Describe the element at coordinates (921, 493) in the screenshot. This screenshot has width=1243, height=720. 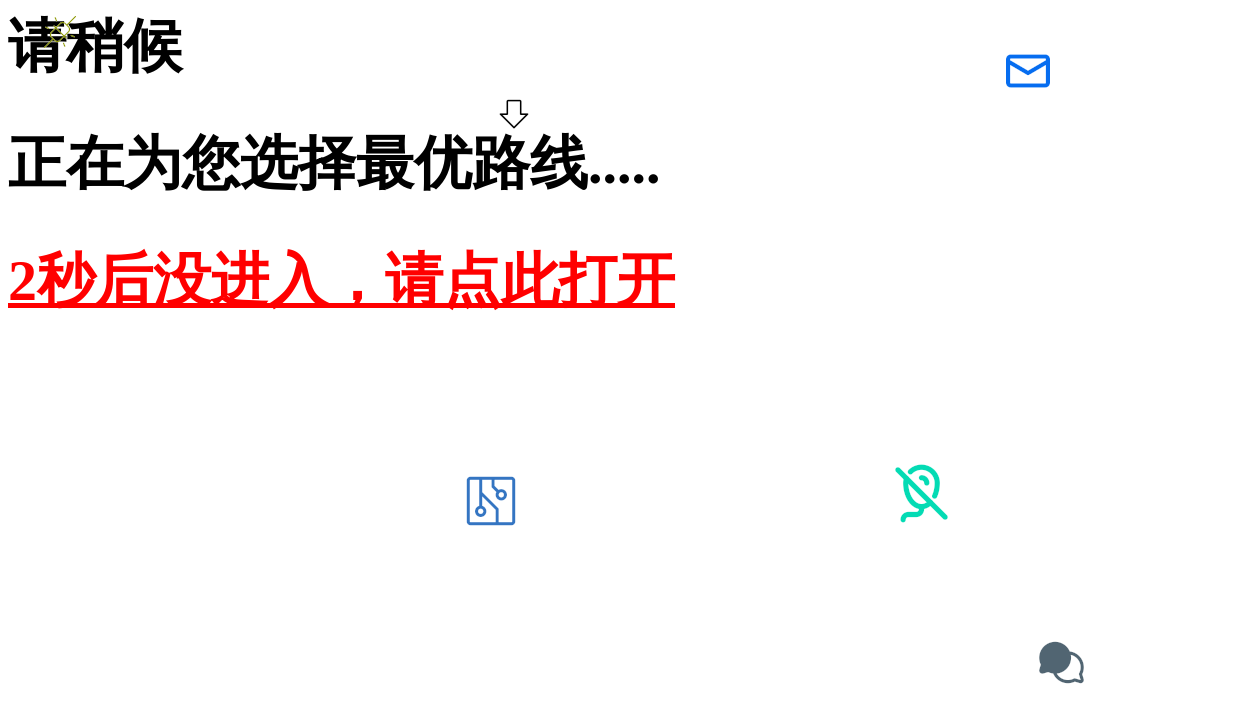
I see `disable party or celebration mode` at that location.